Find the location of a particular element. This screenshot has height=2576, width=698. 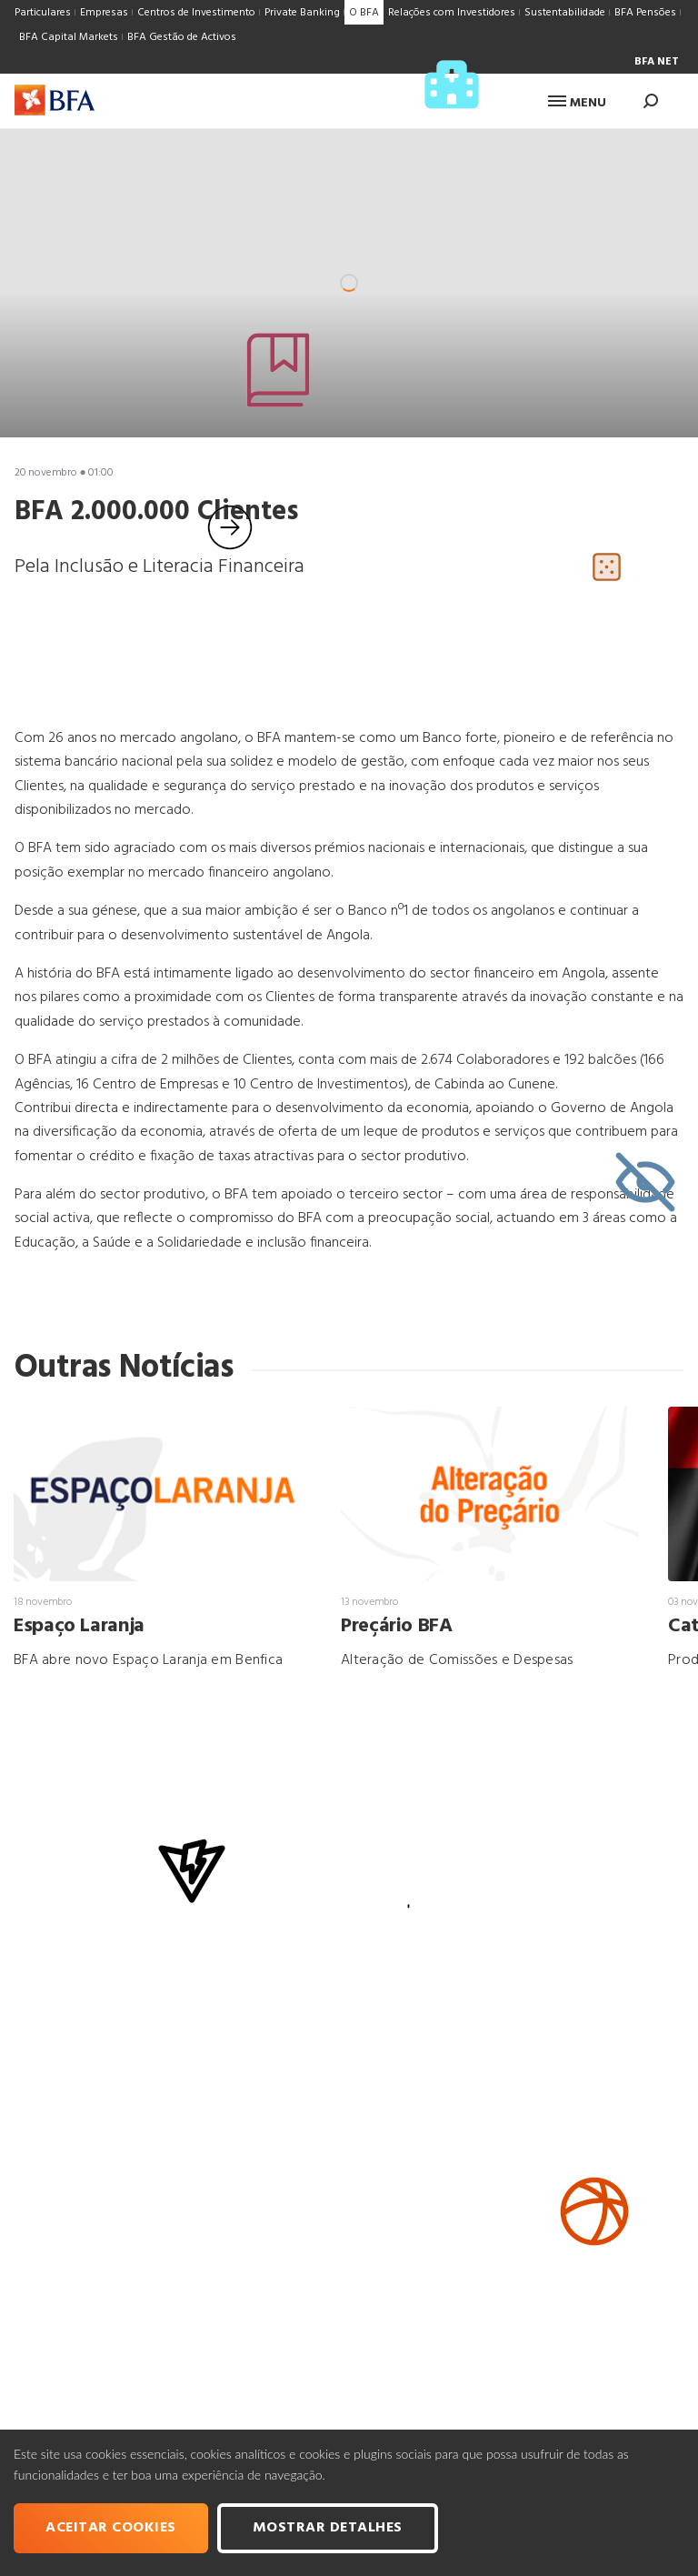

indicates no cellular signal available is located at coordinates (429, 1889).